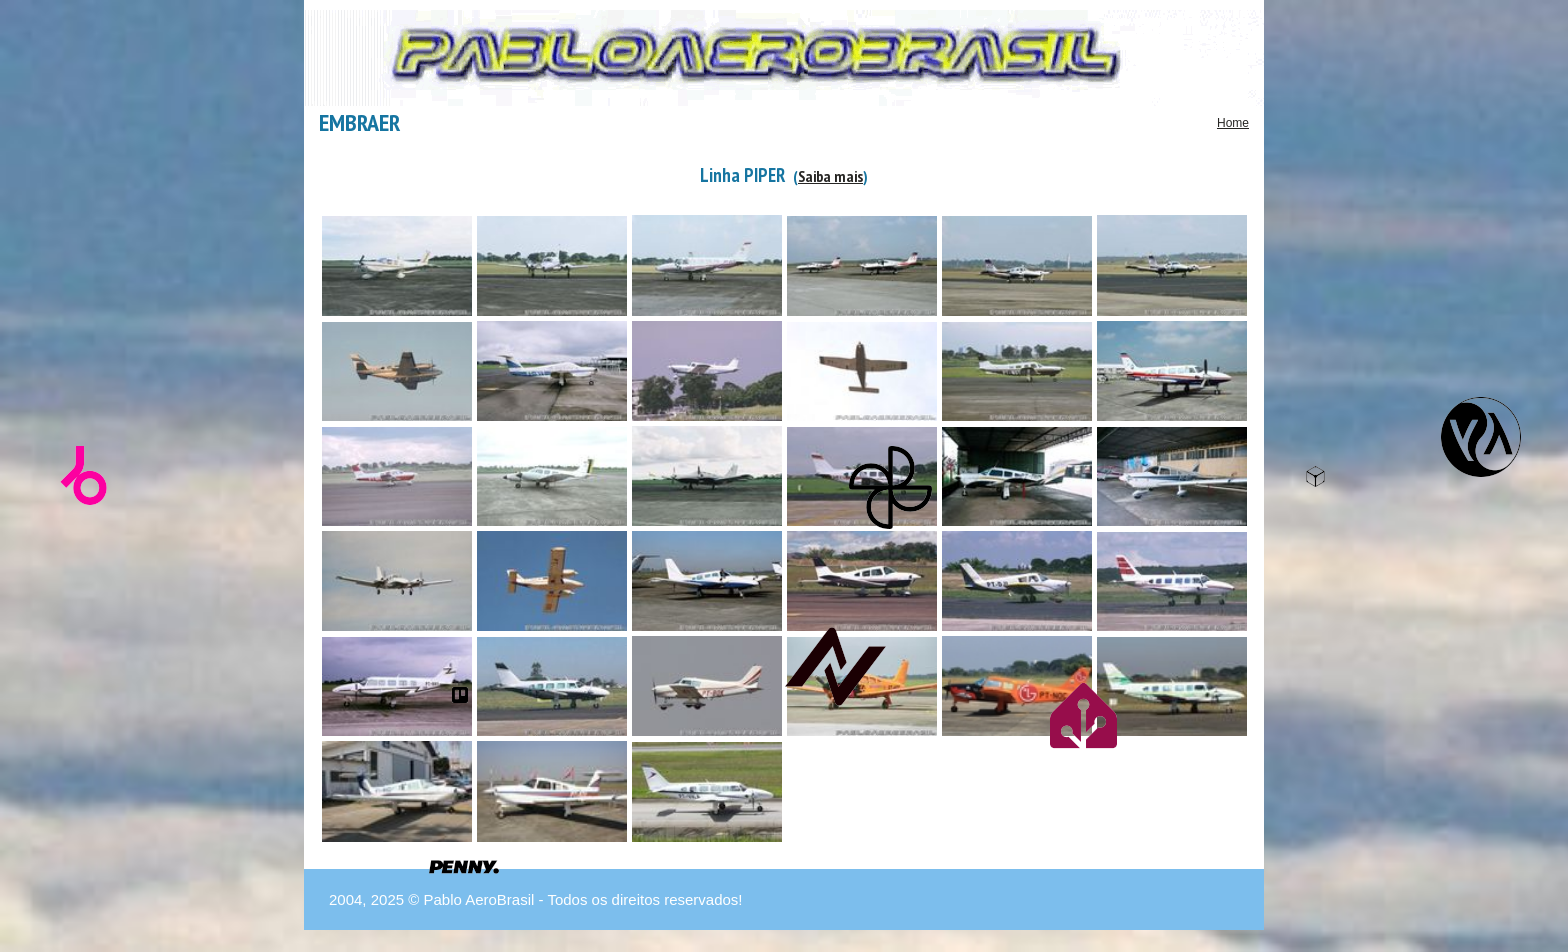  I want to click on open trello app, so click(460, 695).